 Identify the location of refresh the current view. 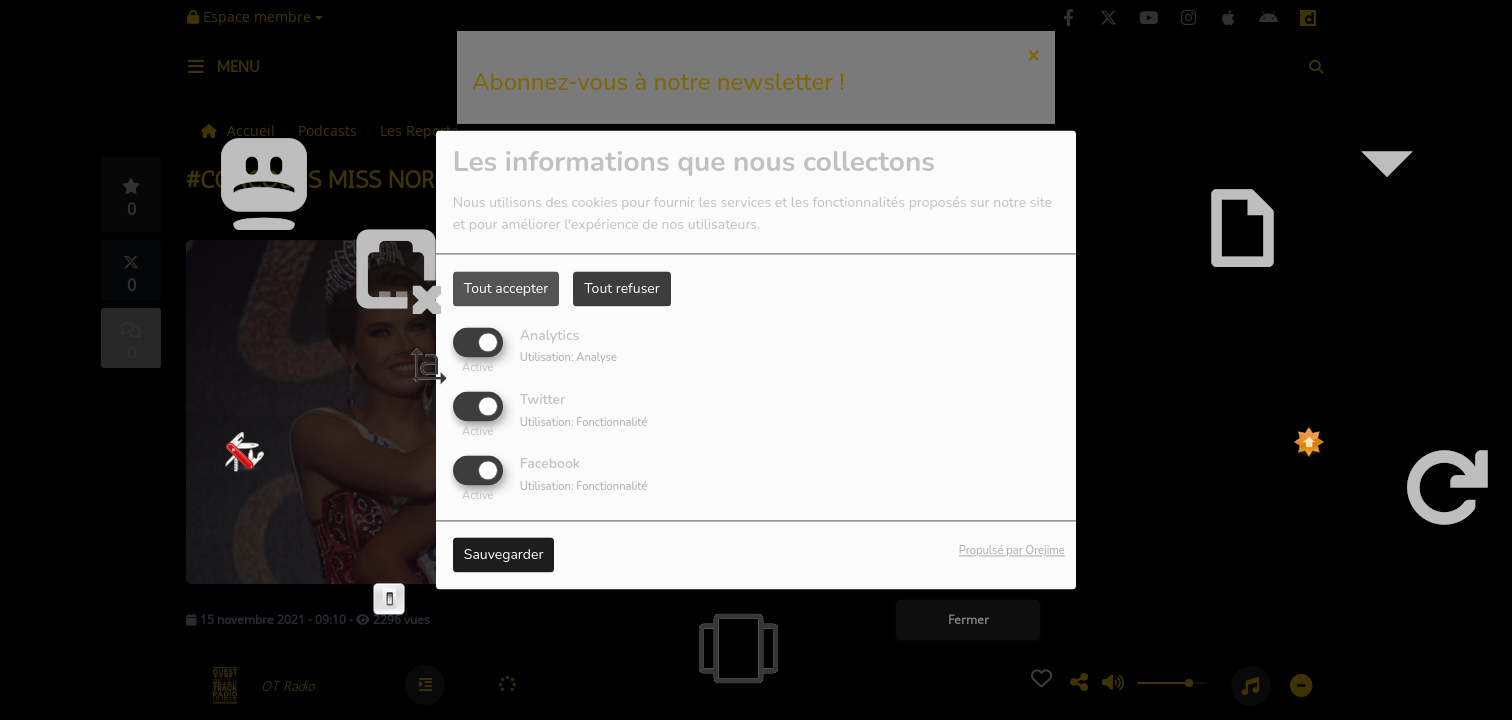
(1450, 487).